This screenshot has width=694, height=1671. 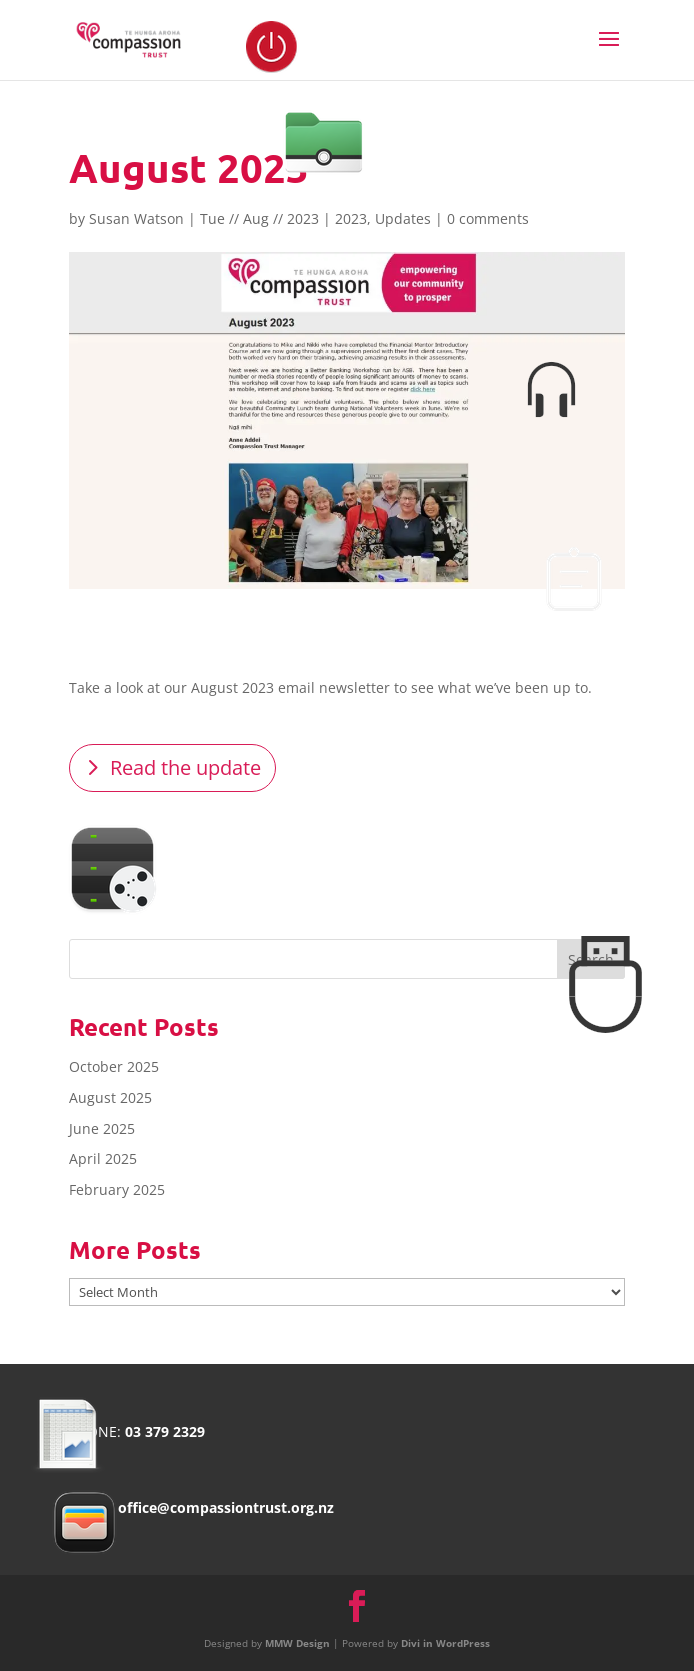 What do you see at coordinates (112, 868) in the screenshot?
I see `configure network server sharing settings` at bounding box center [112, 868].